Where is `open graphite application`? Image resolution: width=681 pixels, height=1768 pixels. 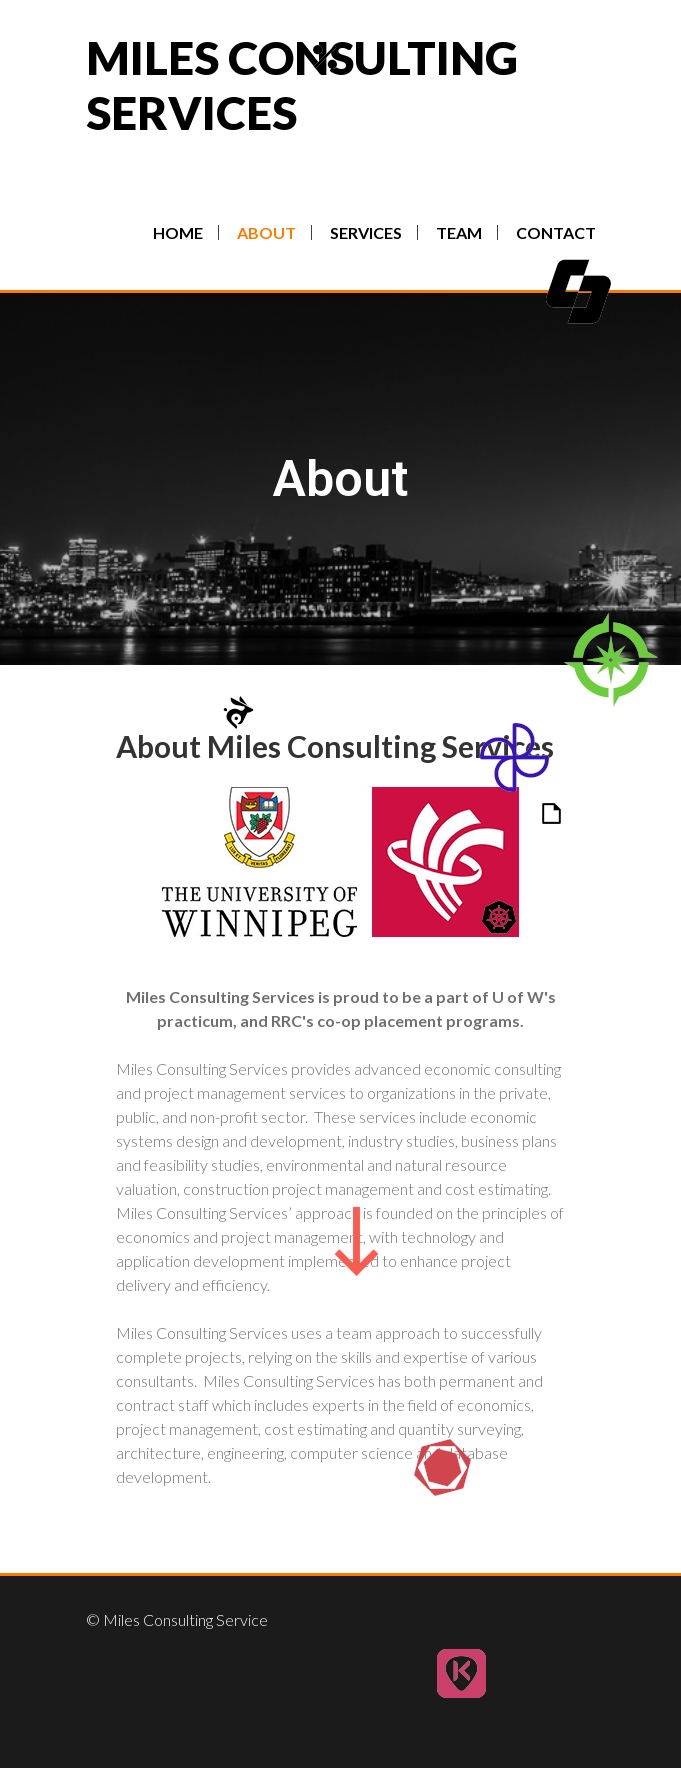
open graphite application is located at coordinates (442, 1467).